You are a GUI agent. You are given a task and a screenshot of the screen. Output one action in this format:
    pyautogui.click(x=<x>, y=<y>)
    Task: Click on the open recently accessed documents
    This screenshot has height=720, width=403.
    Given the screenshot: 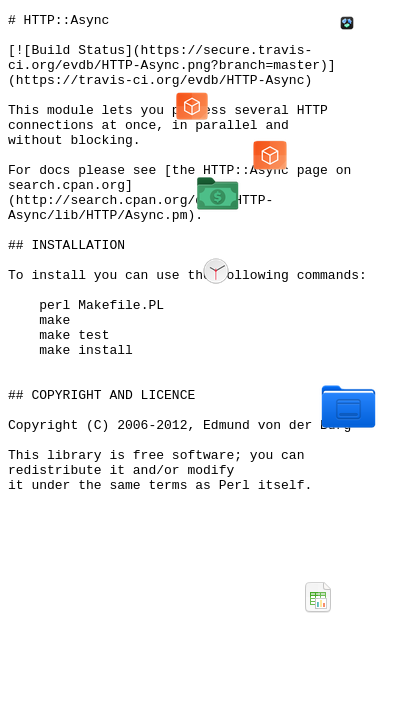 What is the action you would take?
    pyautogui.click(x=216, y=271)
    